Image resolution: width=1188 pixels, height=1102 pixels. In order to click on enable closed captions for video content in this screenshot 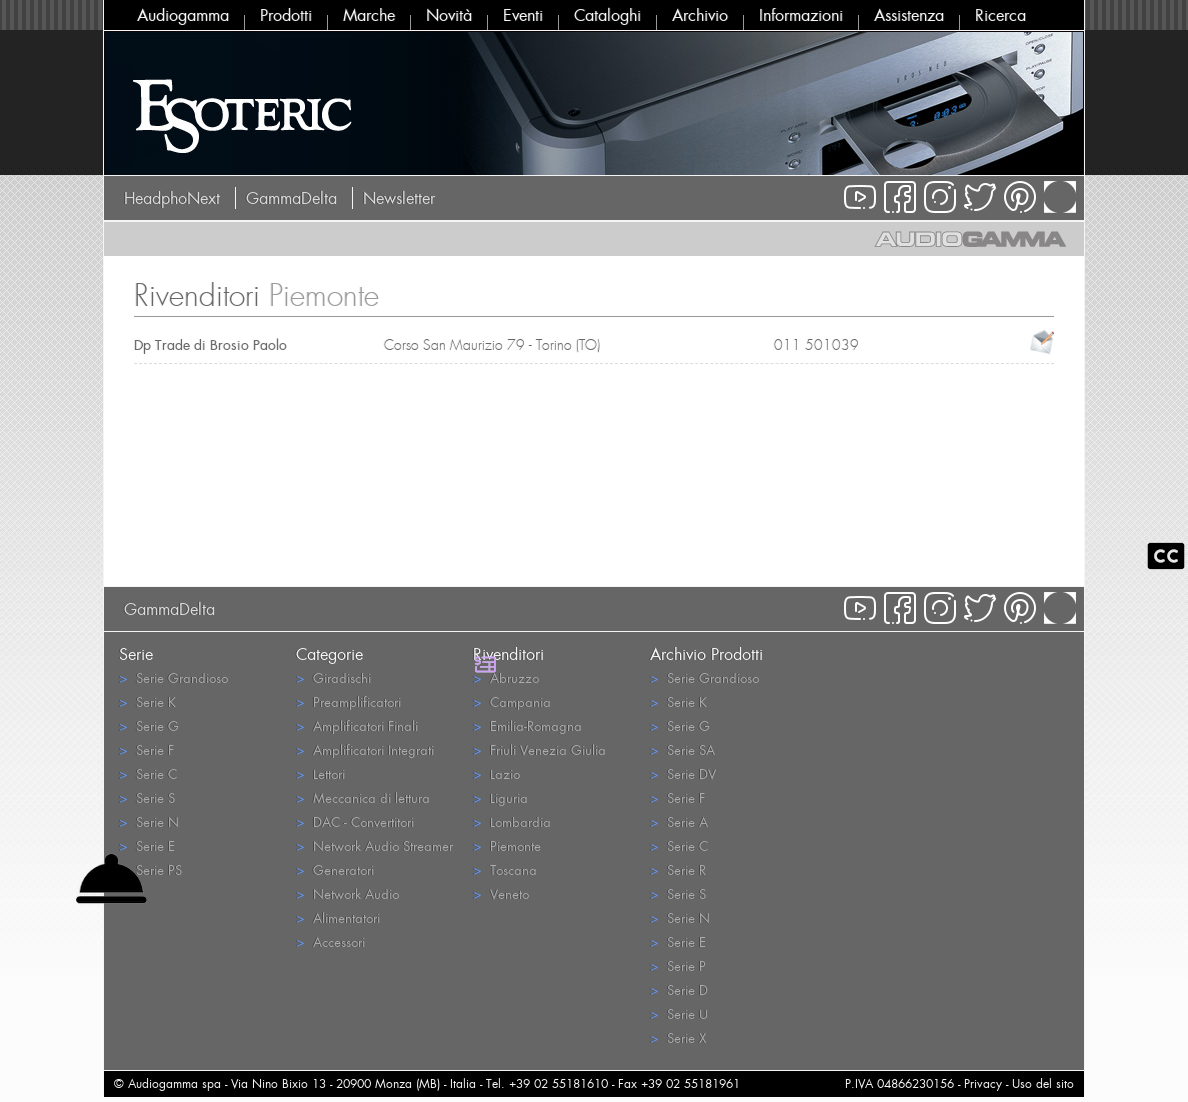, I will do `click(1166, 556)`.